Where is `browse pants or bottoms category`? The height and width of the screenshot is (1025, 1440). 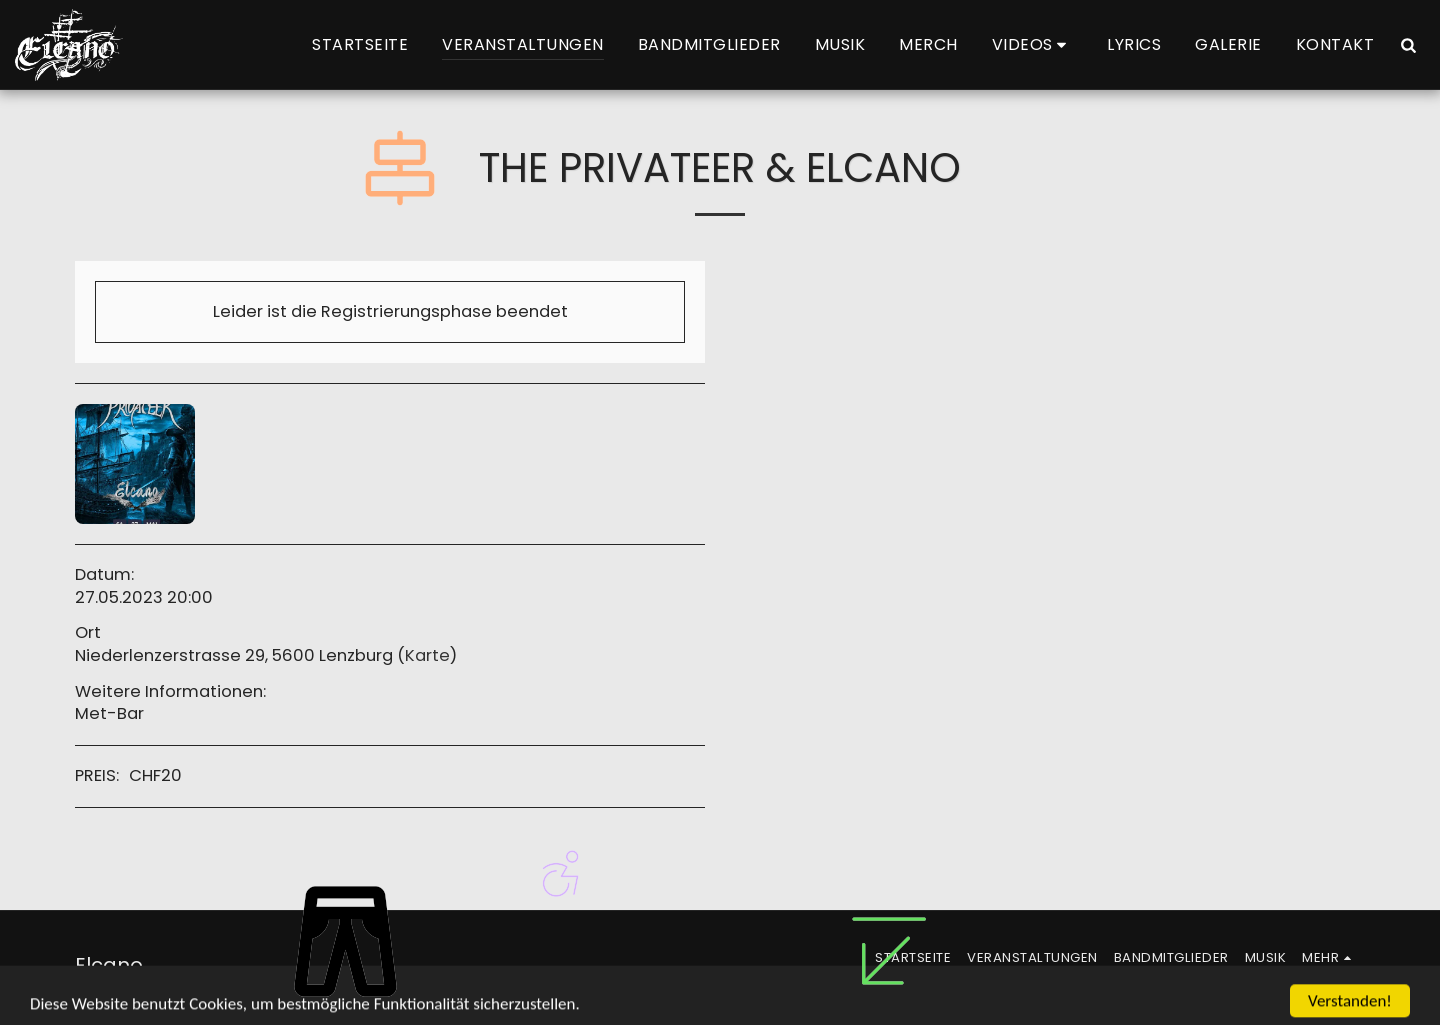 browse pants or bottoms category is located at coordinates (345, 941).